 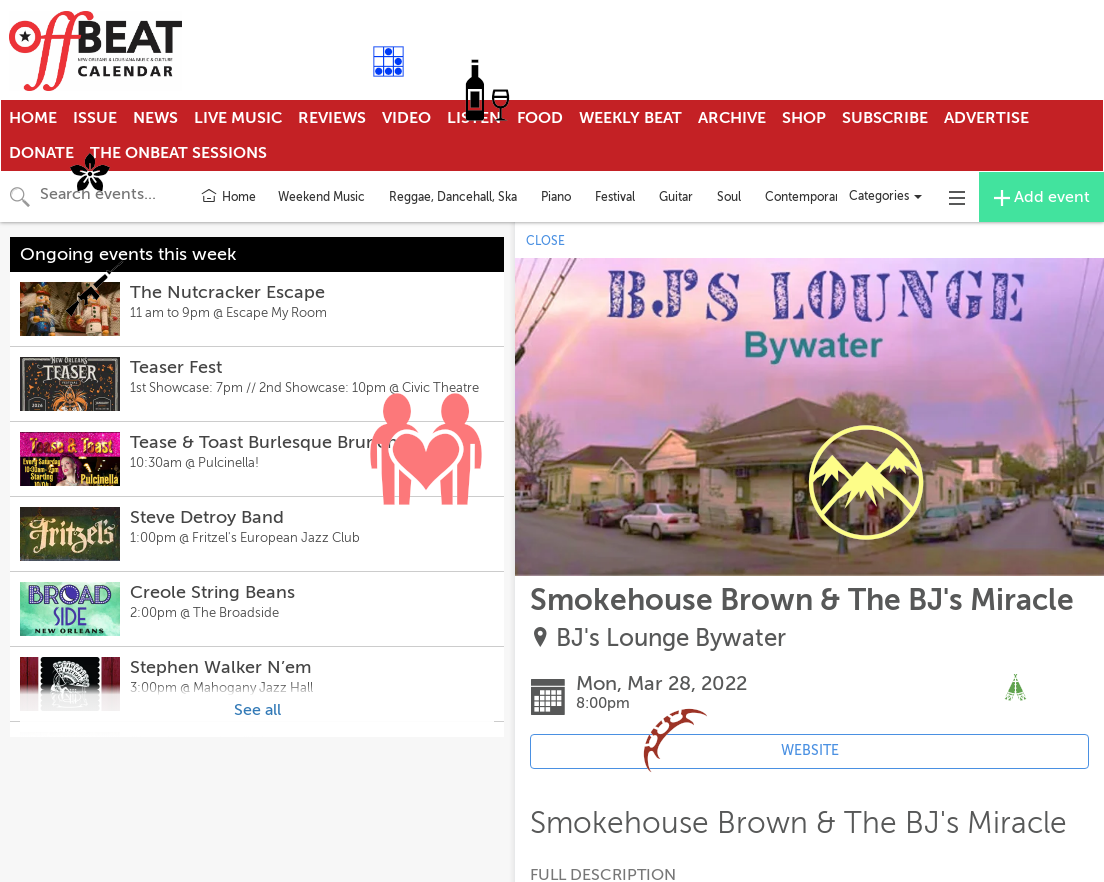 I want to click on indicates a romantic relationship or couple status, so click(x=426, y=449).